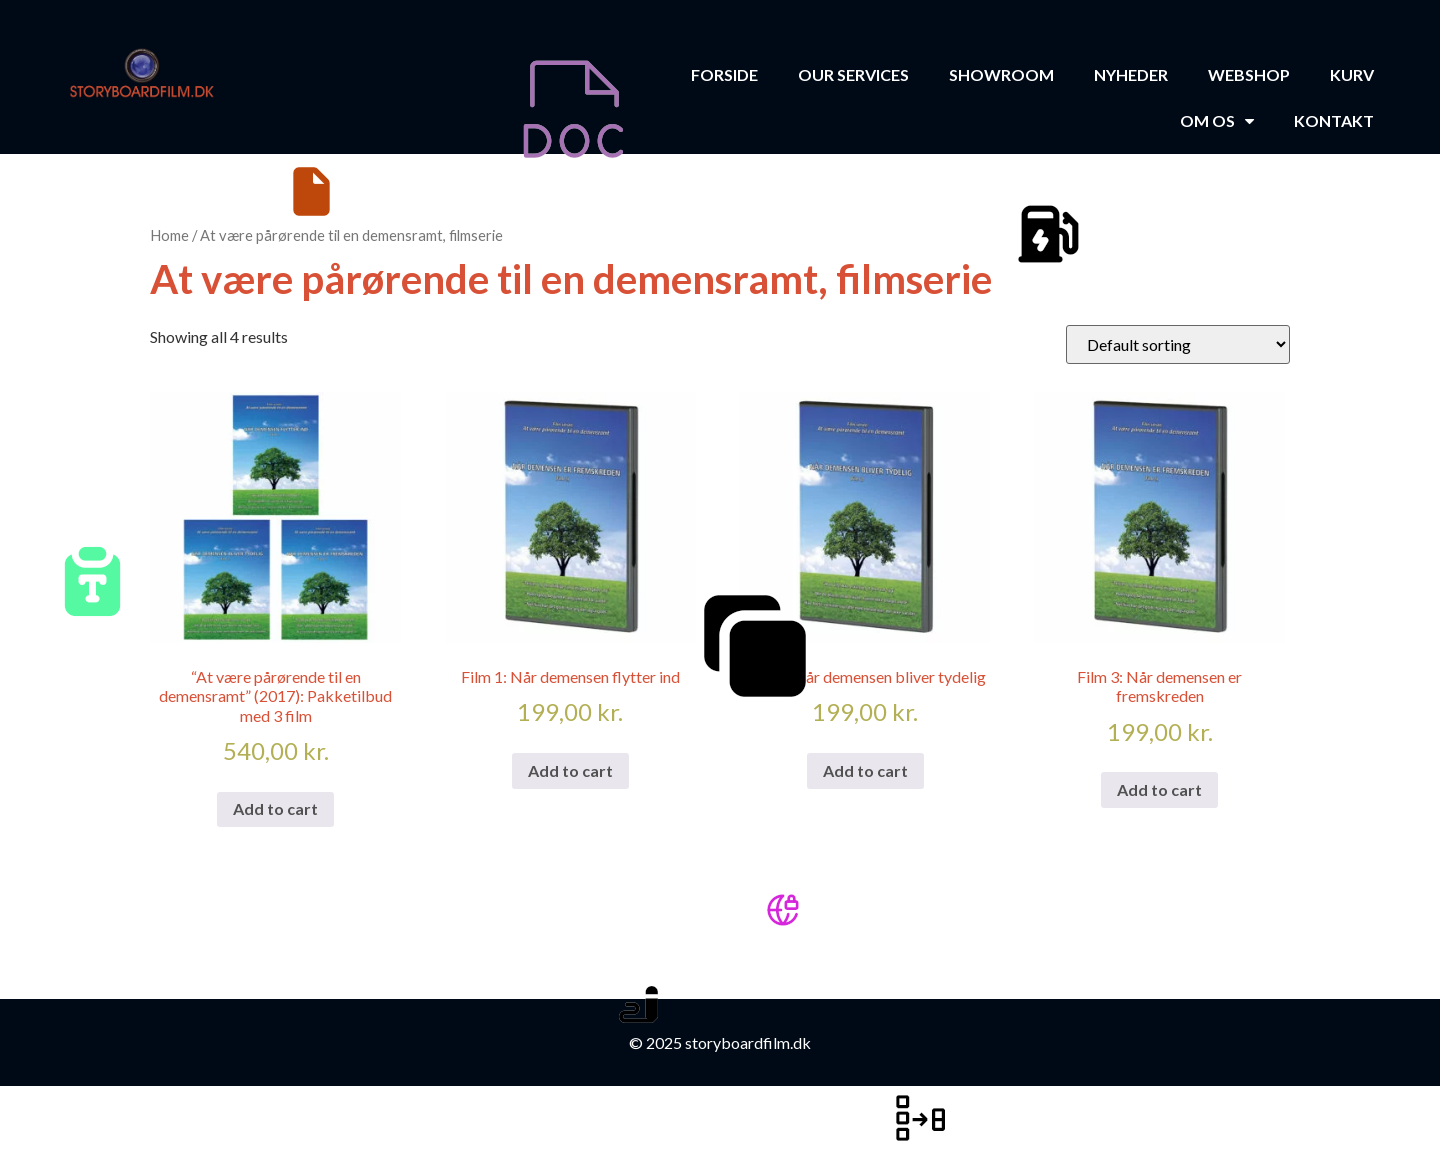 This screenshot has height=1156, width=1440. Describe the element at coordinates (1050, 234) in the screenshot. I see `find nearby EV charging stations` at that location.